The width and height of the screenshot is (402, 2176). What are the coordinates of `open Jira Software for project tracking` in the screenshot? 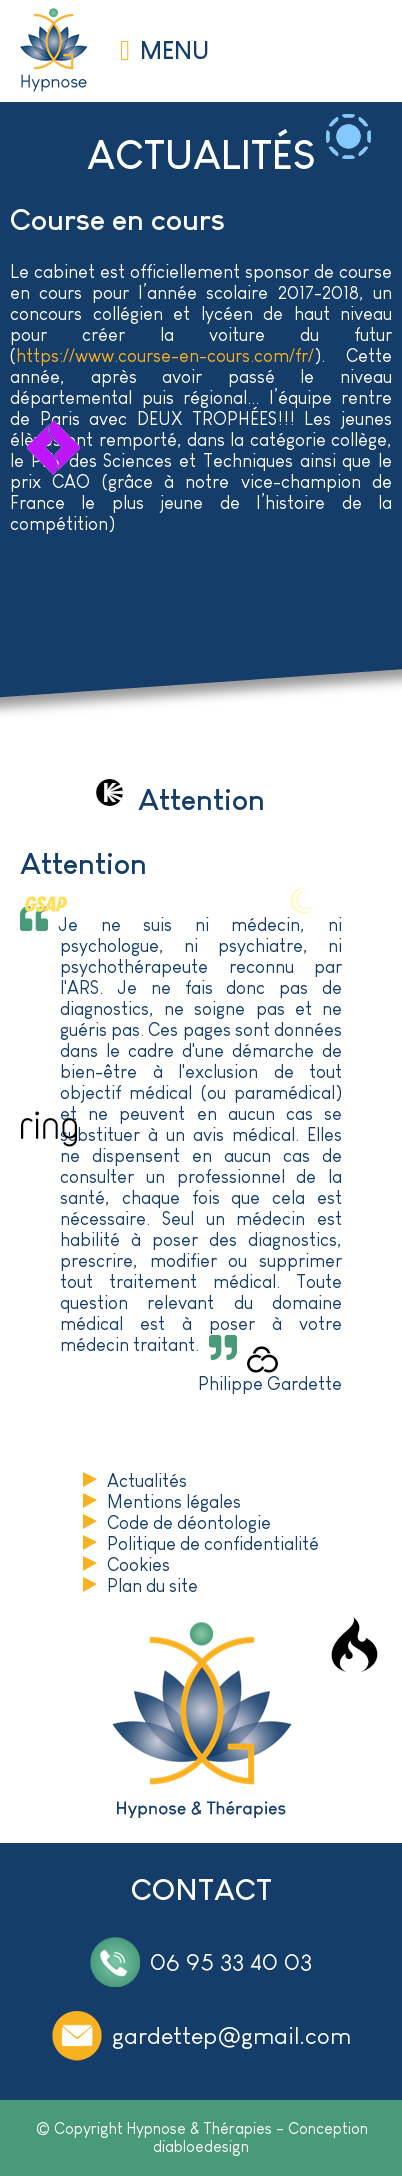 It's located at (53, 447).